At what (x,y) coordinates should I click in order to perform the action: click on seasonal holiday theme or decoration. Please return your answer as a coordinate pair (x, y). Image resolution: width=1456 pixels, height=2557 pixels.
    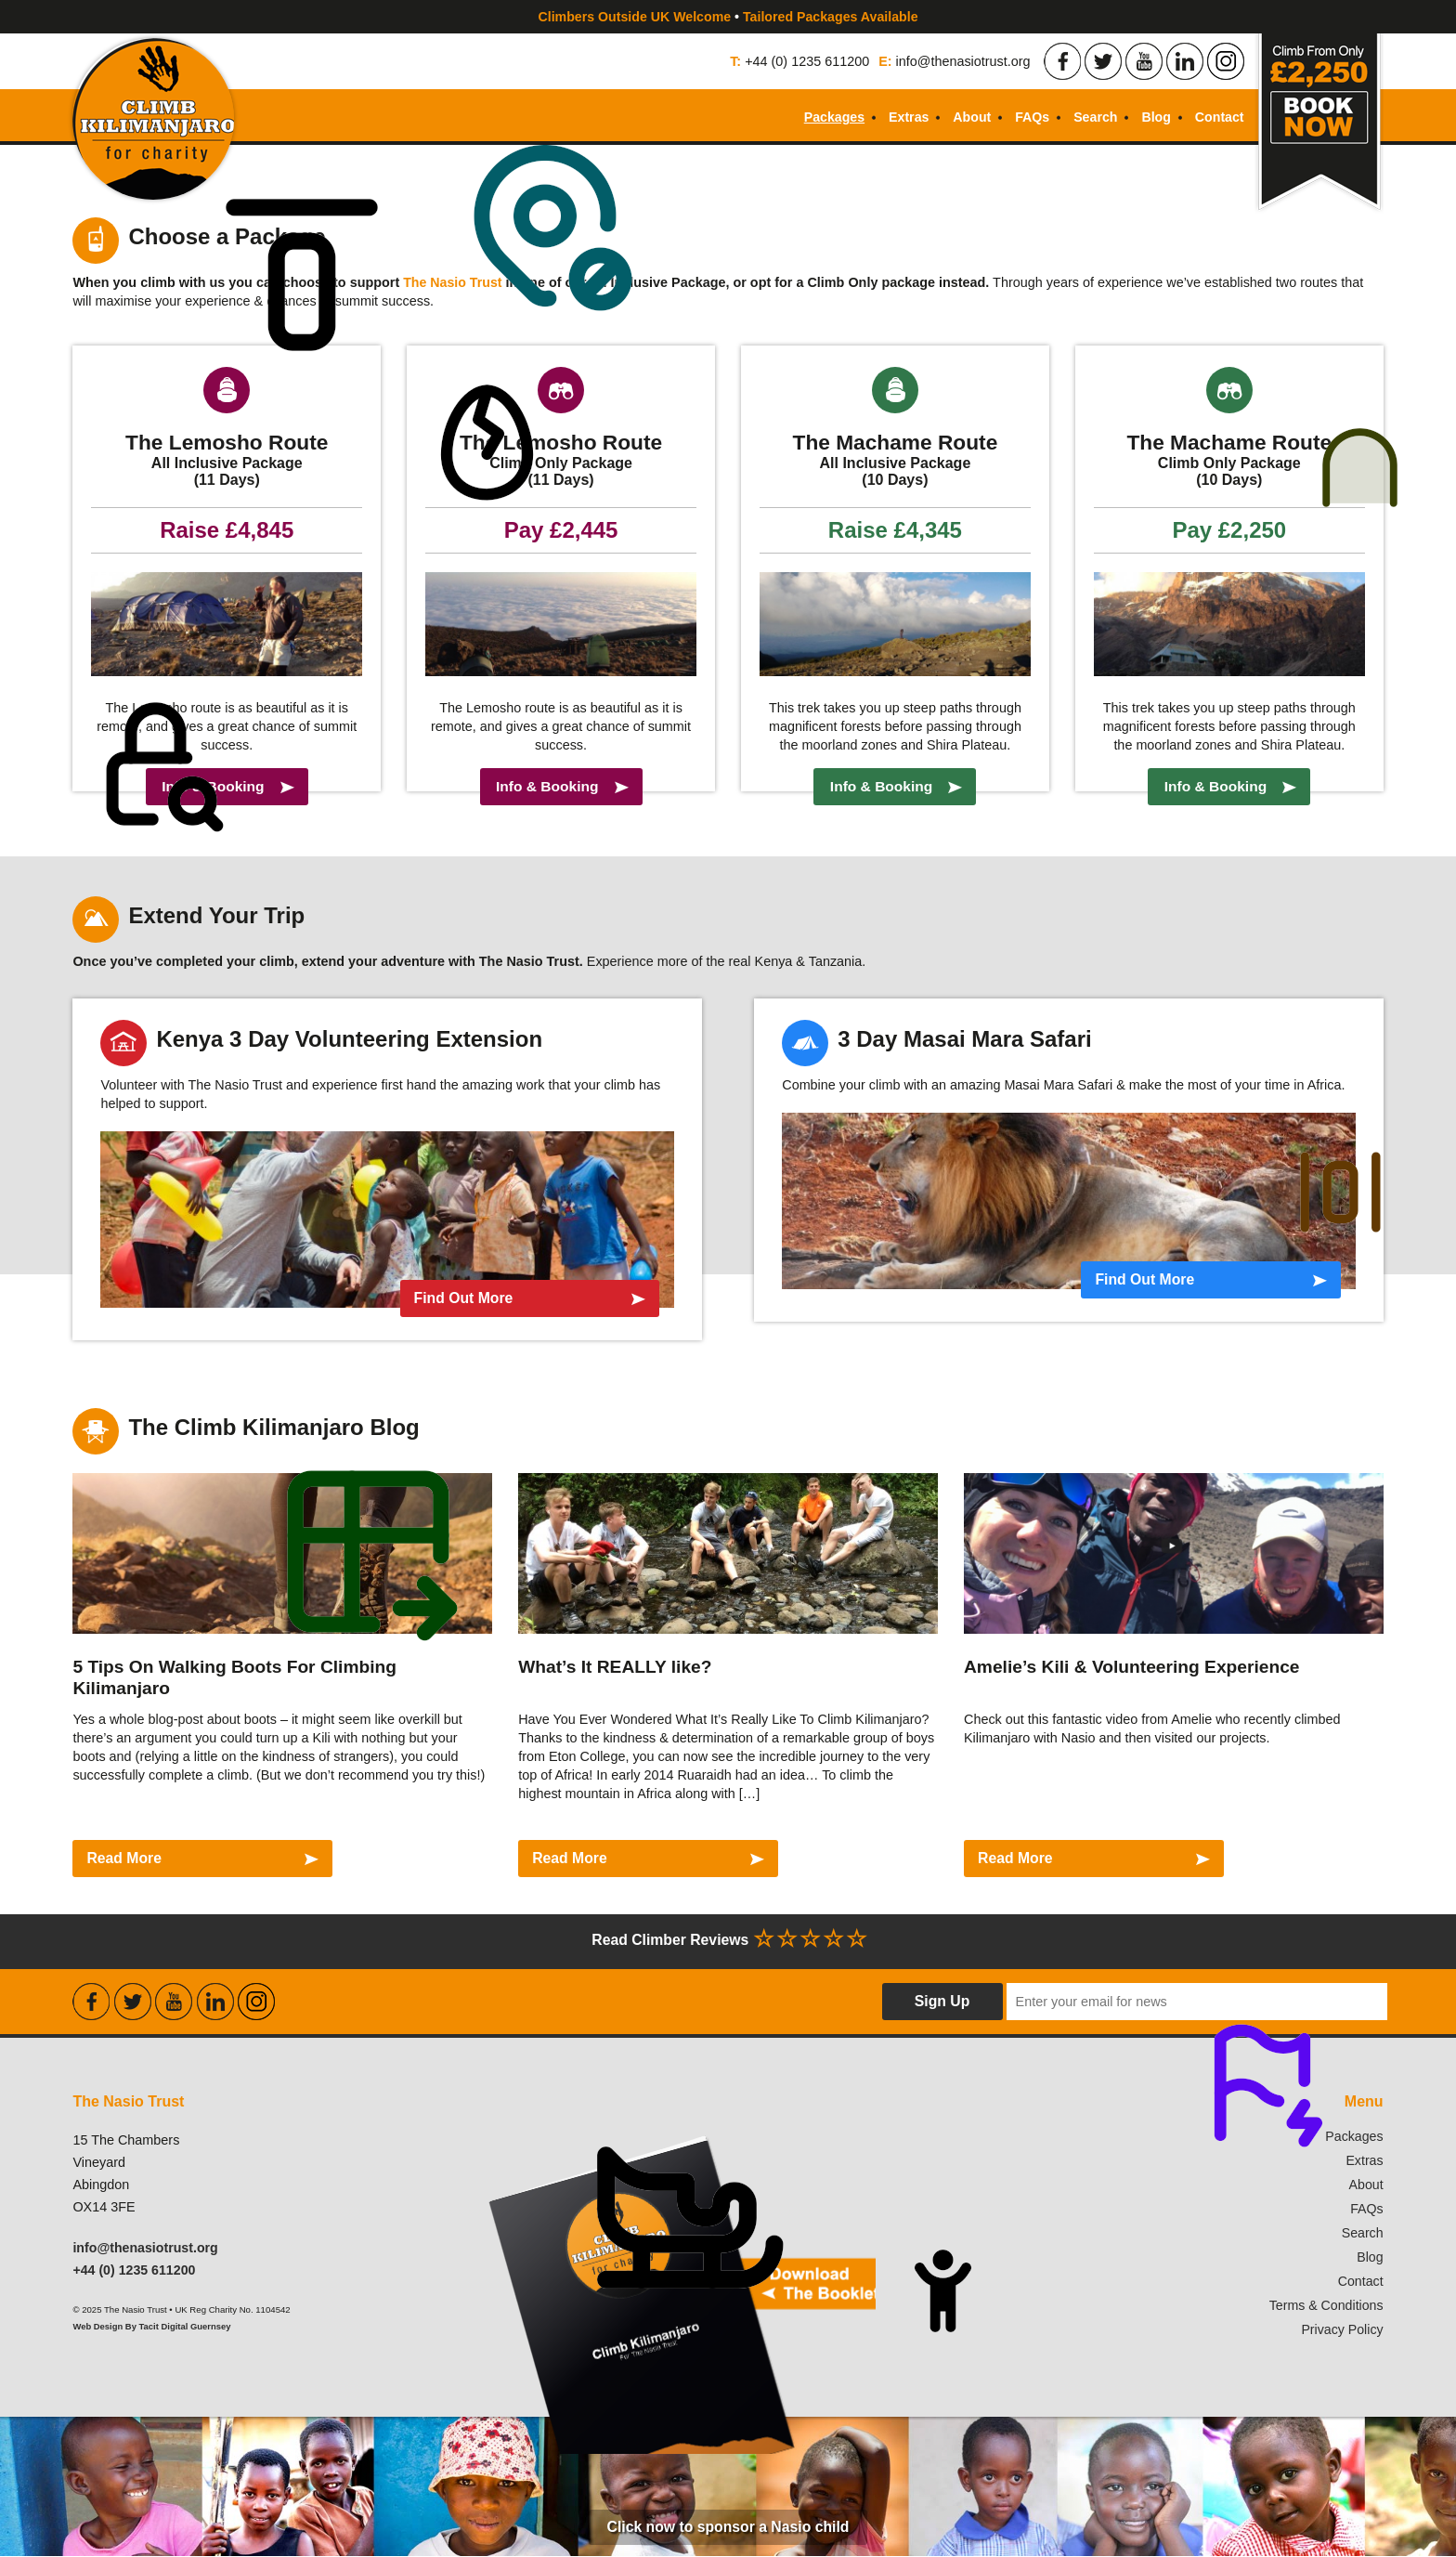
    Looking at the image, I should click on (685, 2217).